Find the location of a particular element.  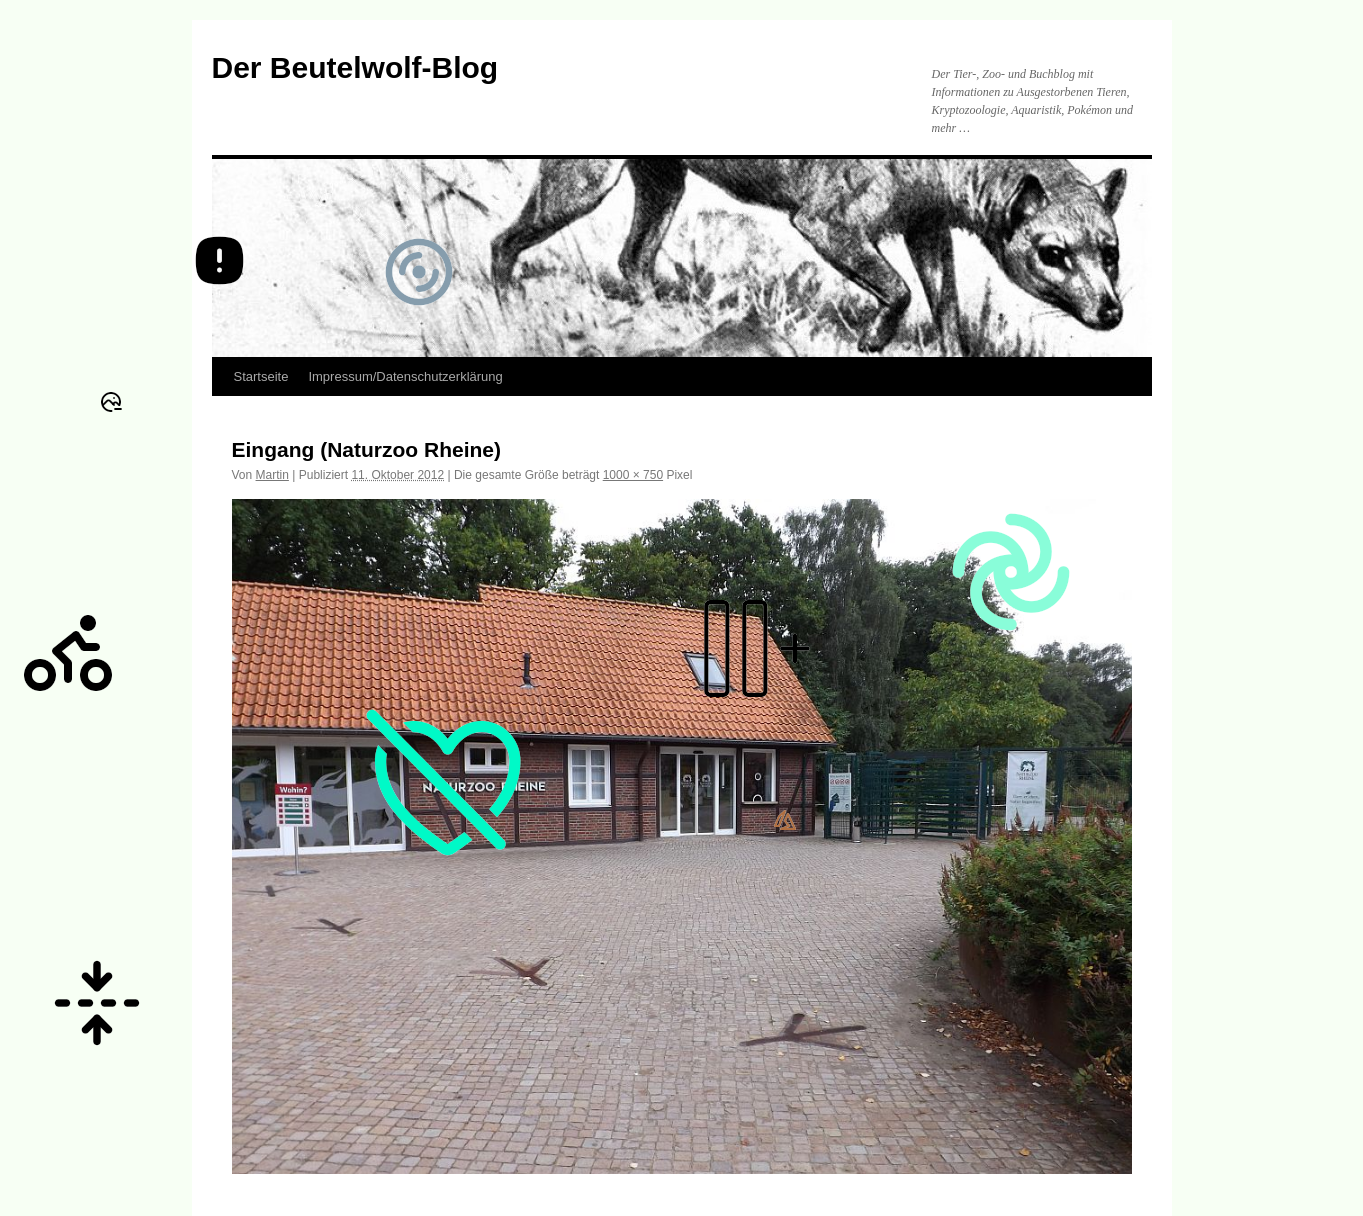

loading or processing content is located at coordinates (1011, 572).